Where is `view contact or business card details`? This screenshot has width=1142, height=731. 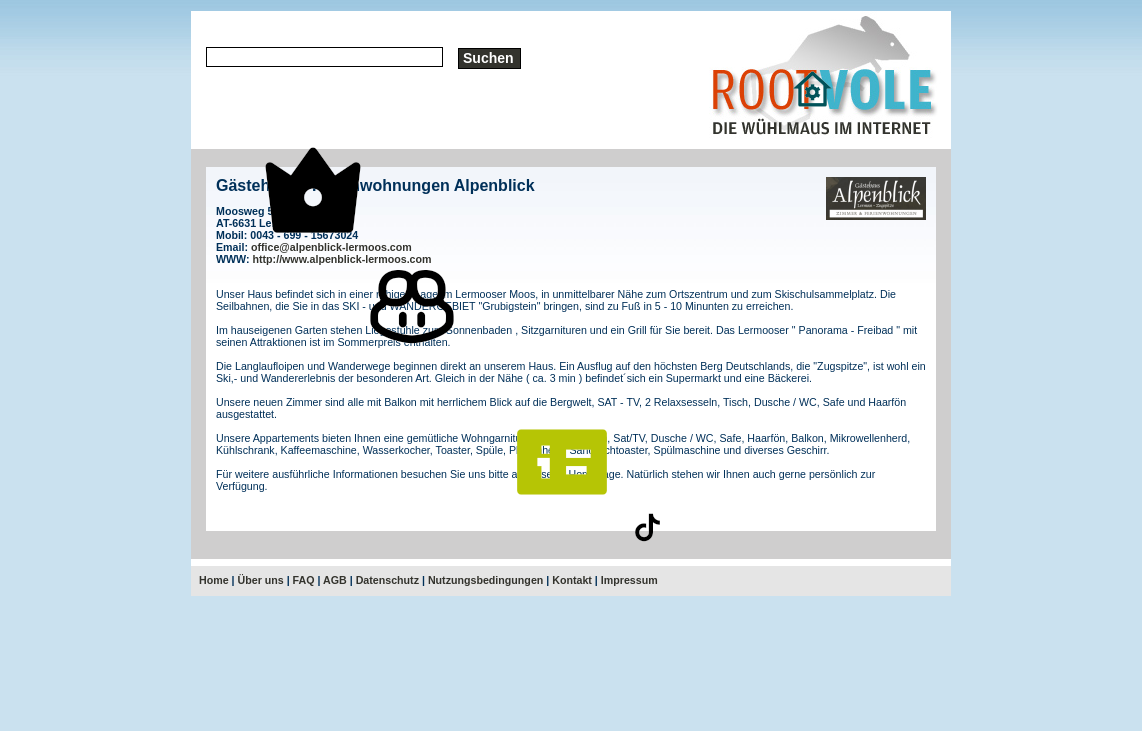 view contact or business card details is located at coordinates (562, 462).